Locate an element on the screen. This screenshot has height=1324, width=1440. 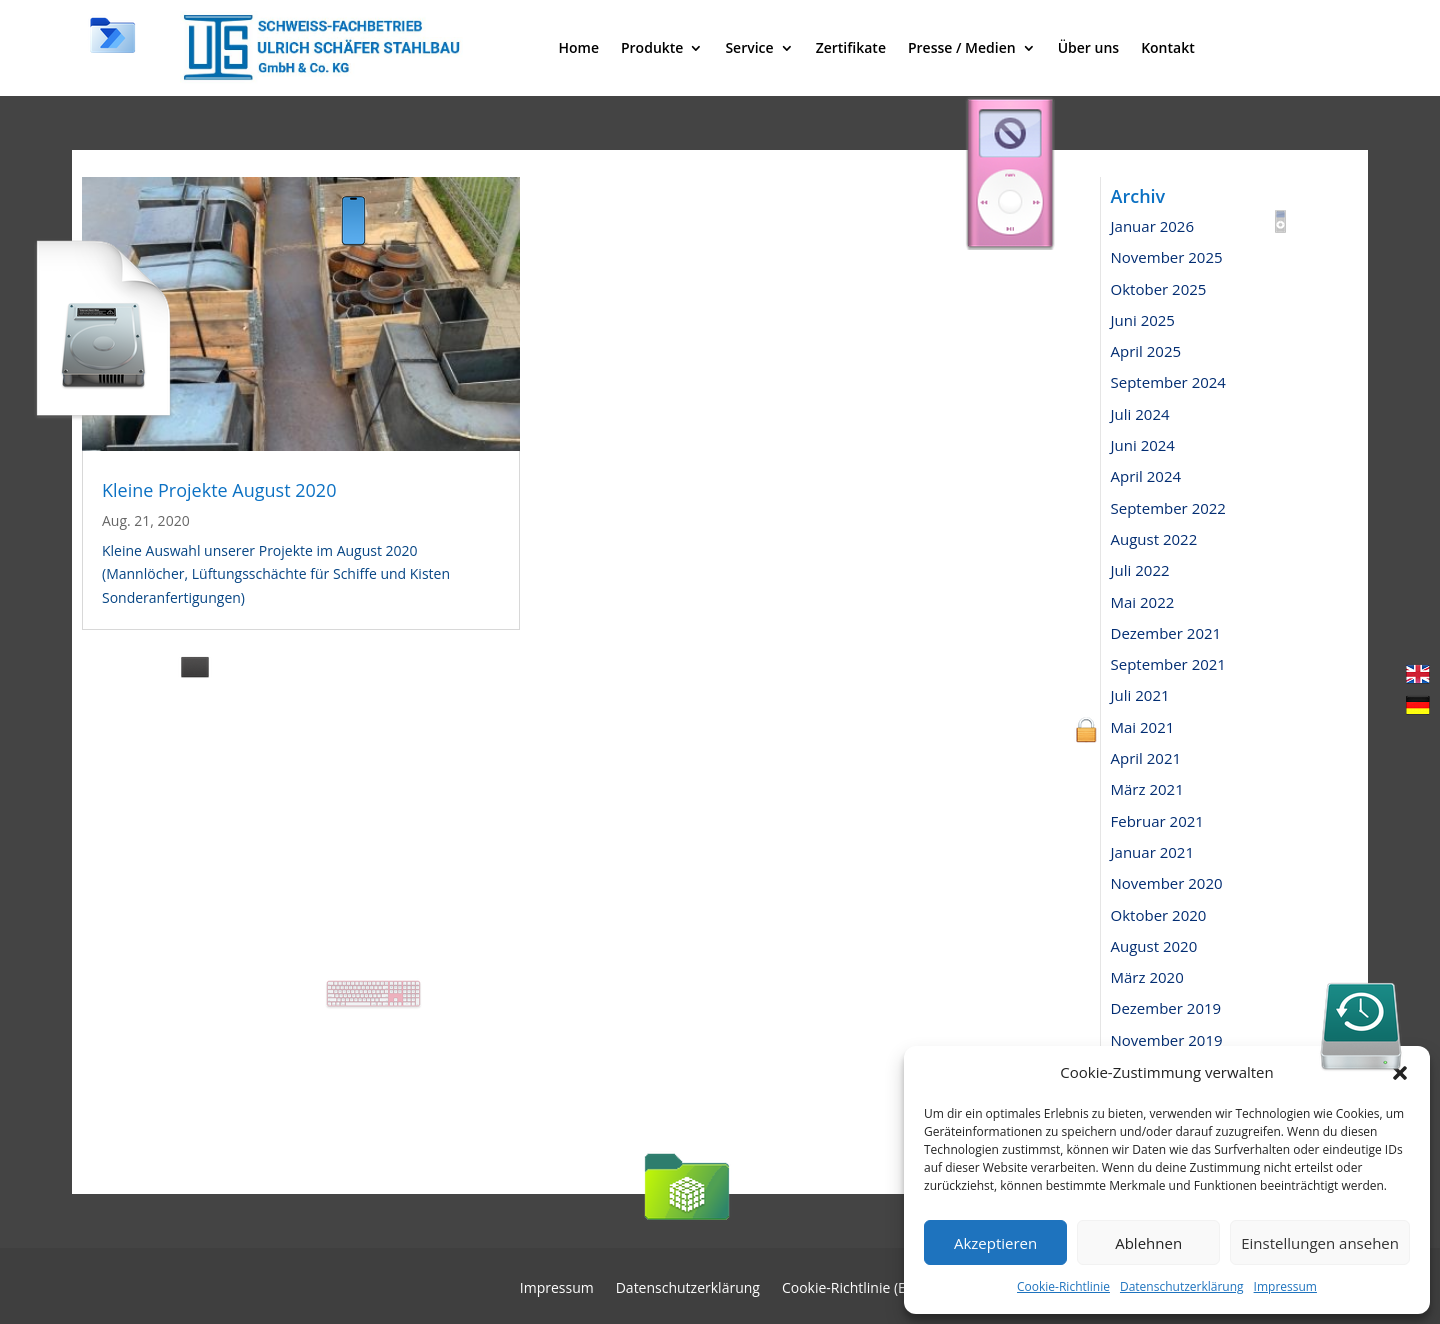
connect a bluetooth keyboard is located at coordinates (373, 993).